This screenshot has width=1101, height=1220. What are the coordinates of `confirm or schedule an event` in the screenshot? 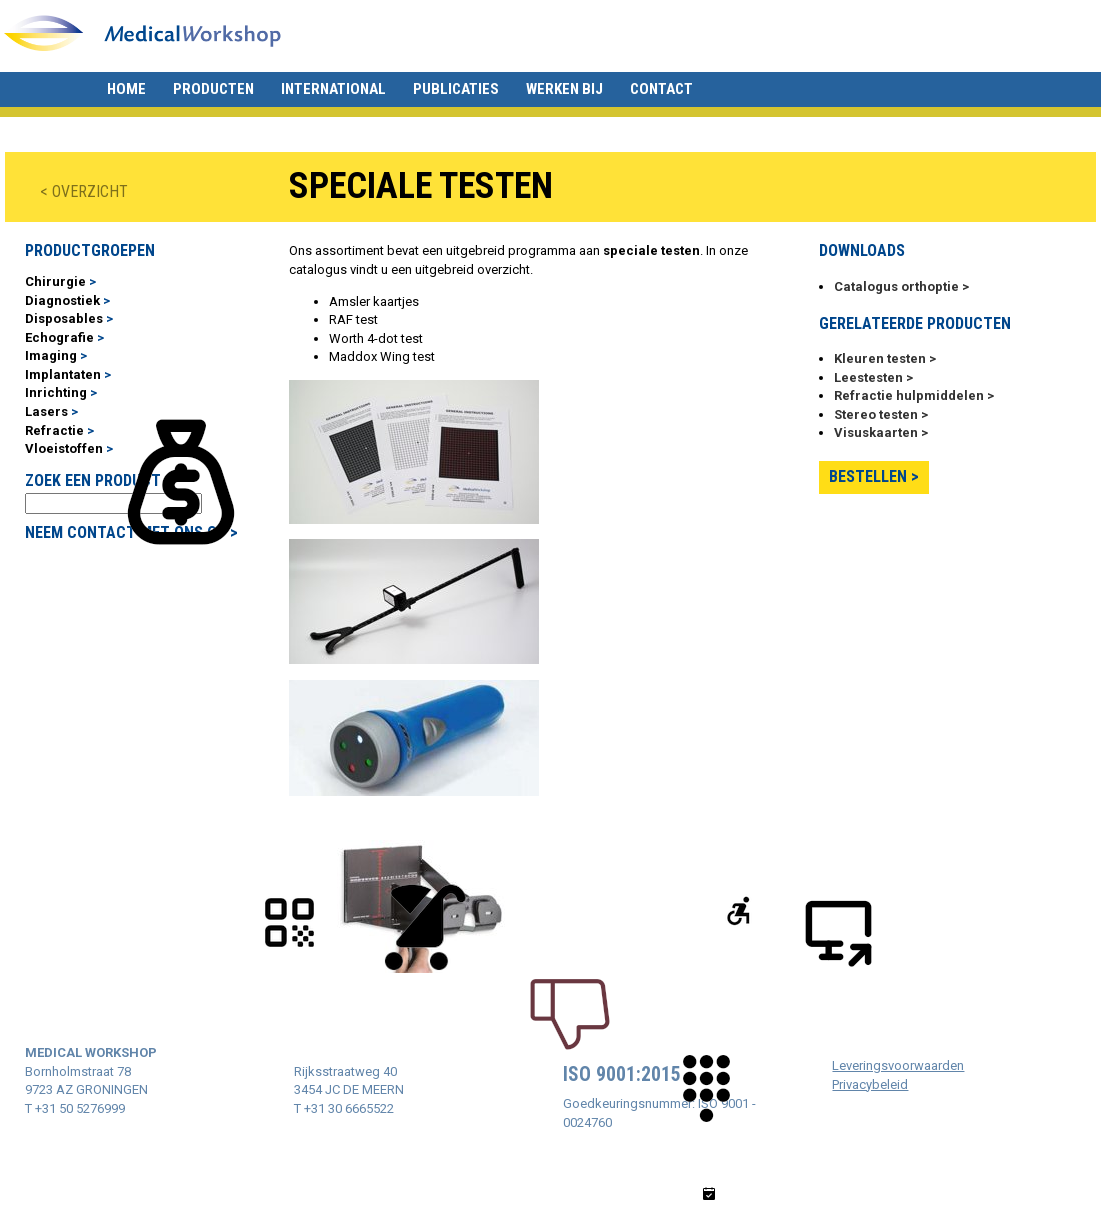 It's located at (709, 1194).